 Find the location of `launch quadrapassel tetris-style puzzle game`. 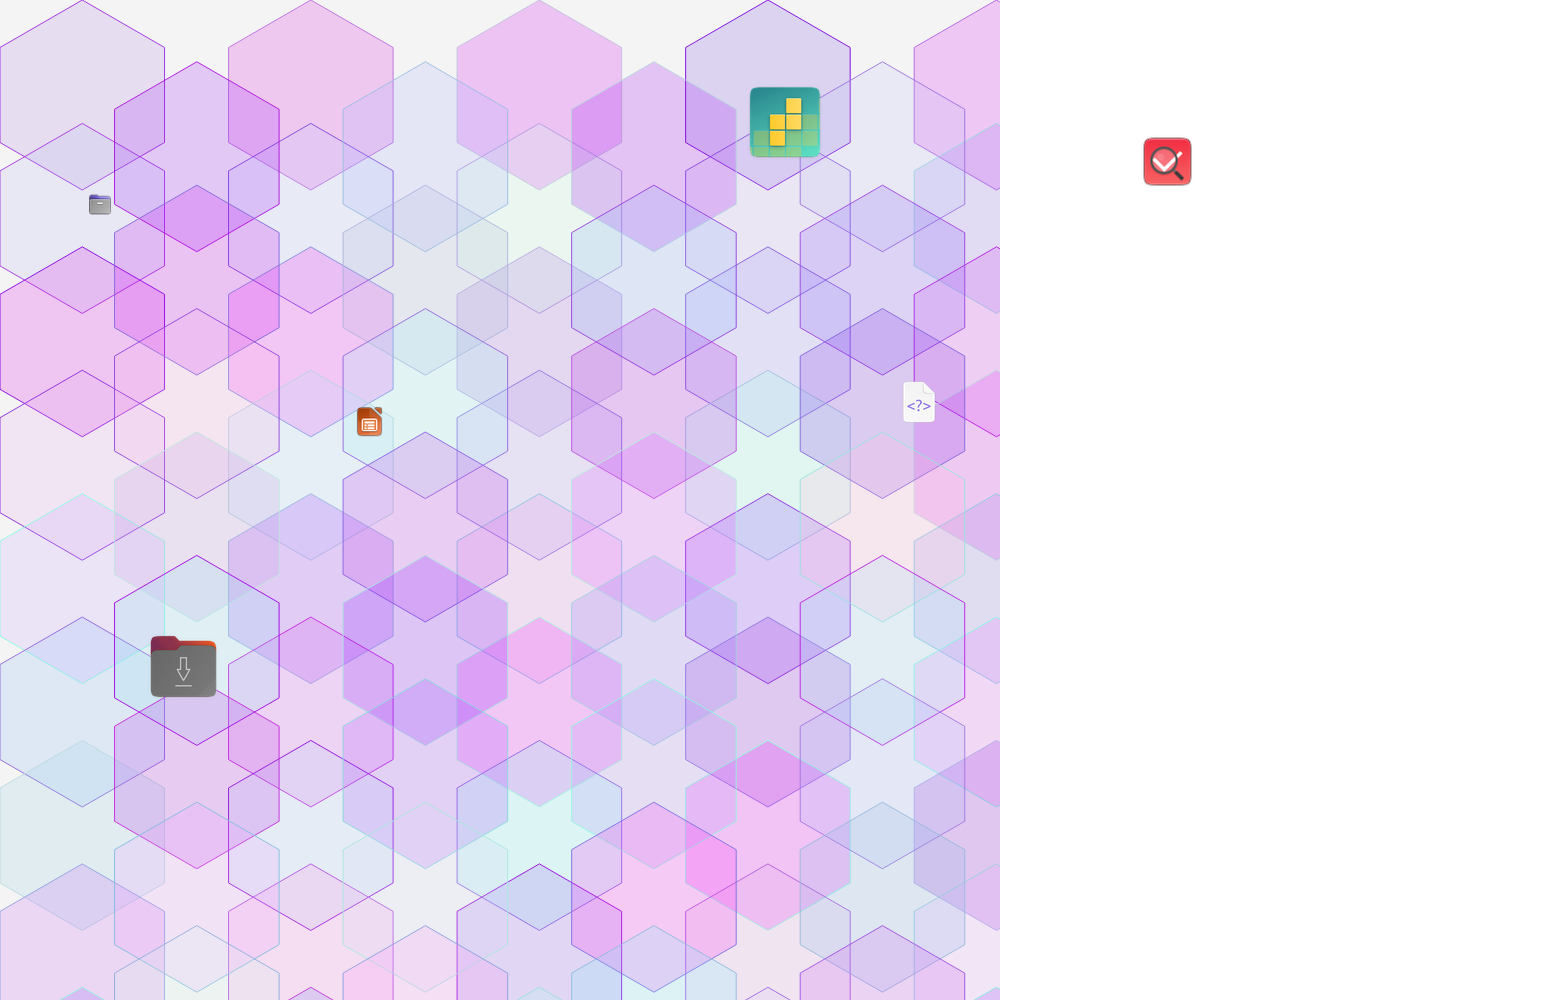

launch quadrapassel tetris-style puzzle game is located at coordinates (785, 122).